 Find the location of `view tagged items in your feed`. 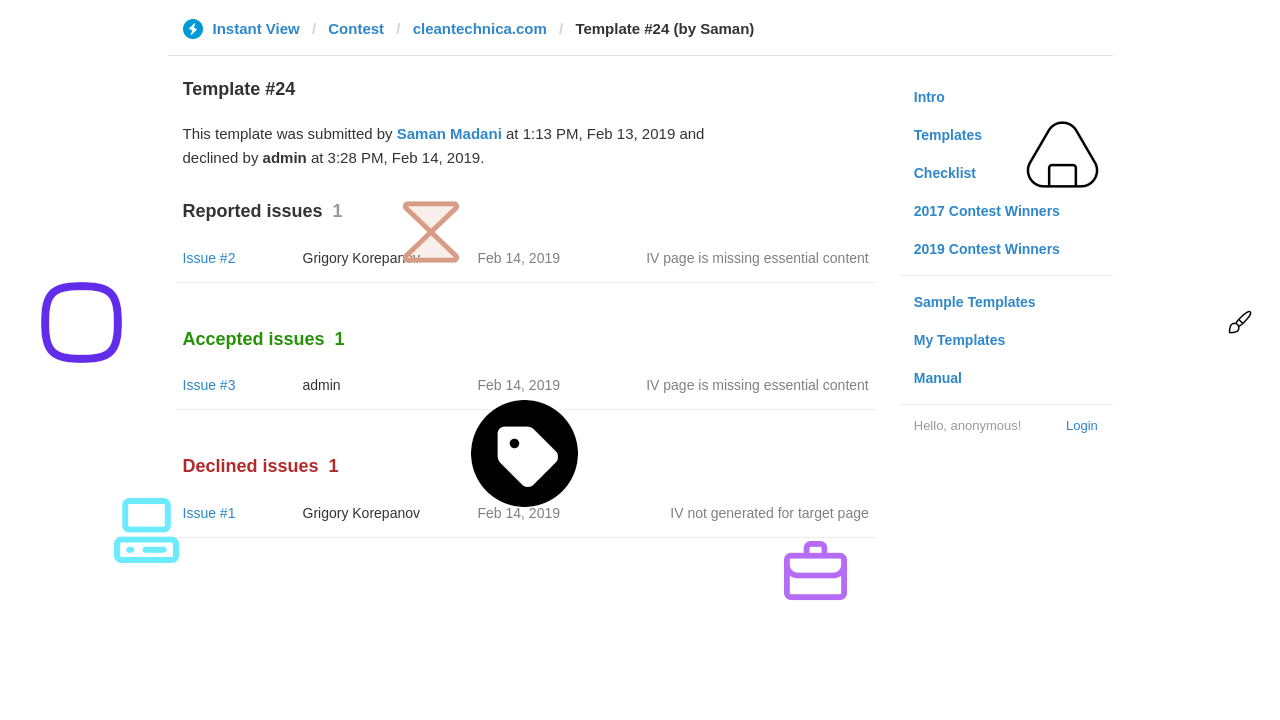

view tagged items in your feed is located at coordinates (524, 453).